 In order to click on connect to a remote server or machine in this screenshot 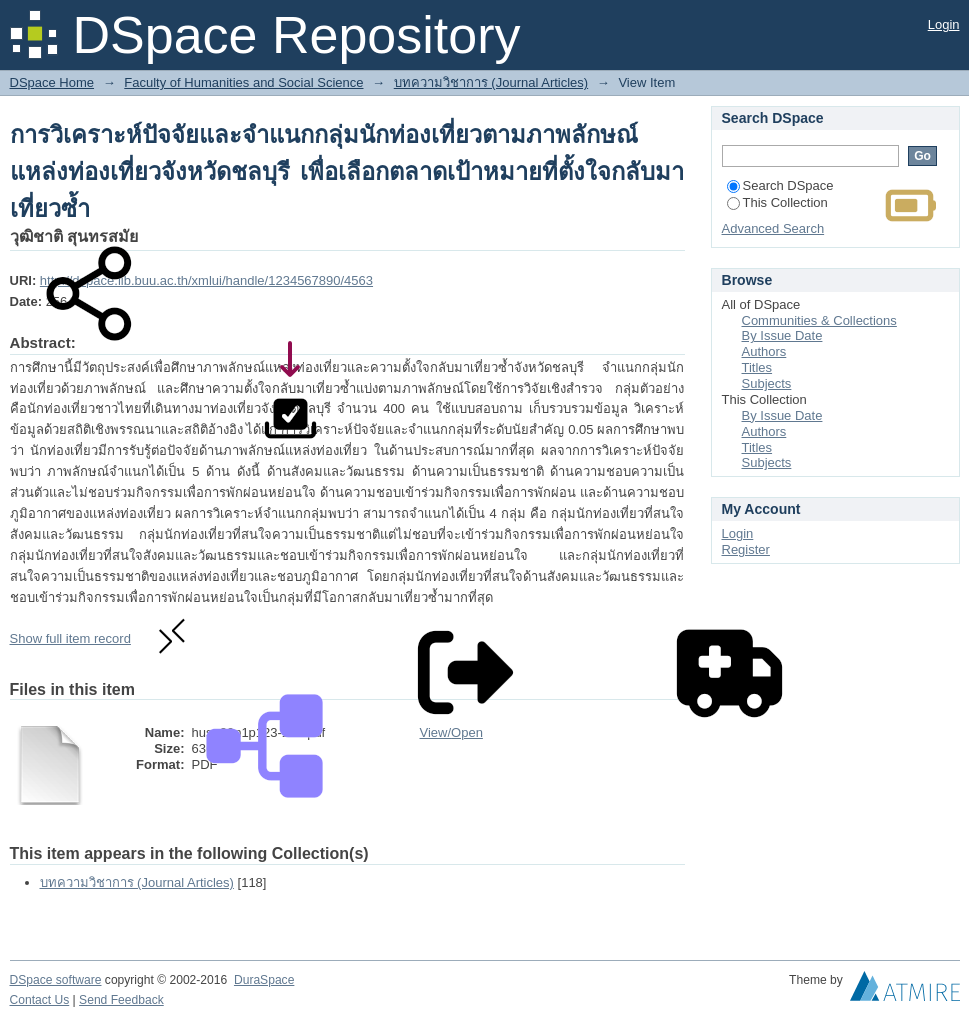, I will do `click(172, 637)`.